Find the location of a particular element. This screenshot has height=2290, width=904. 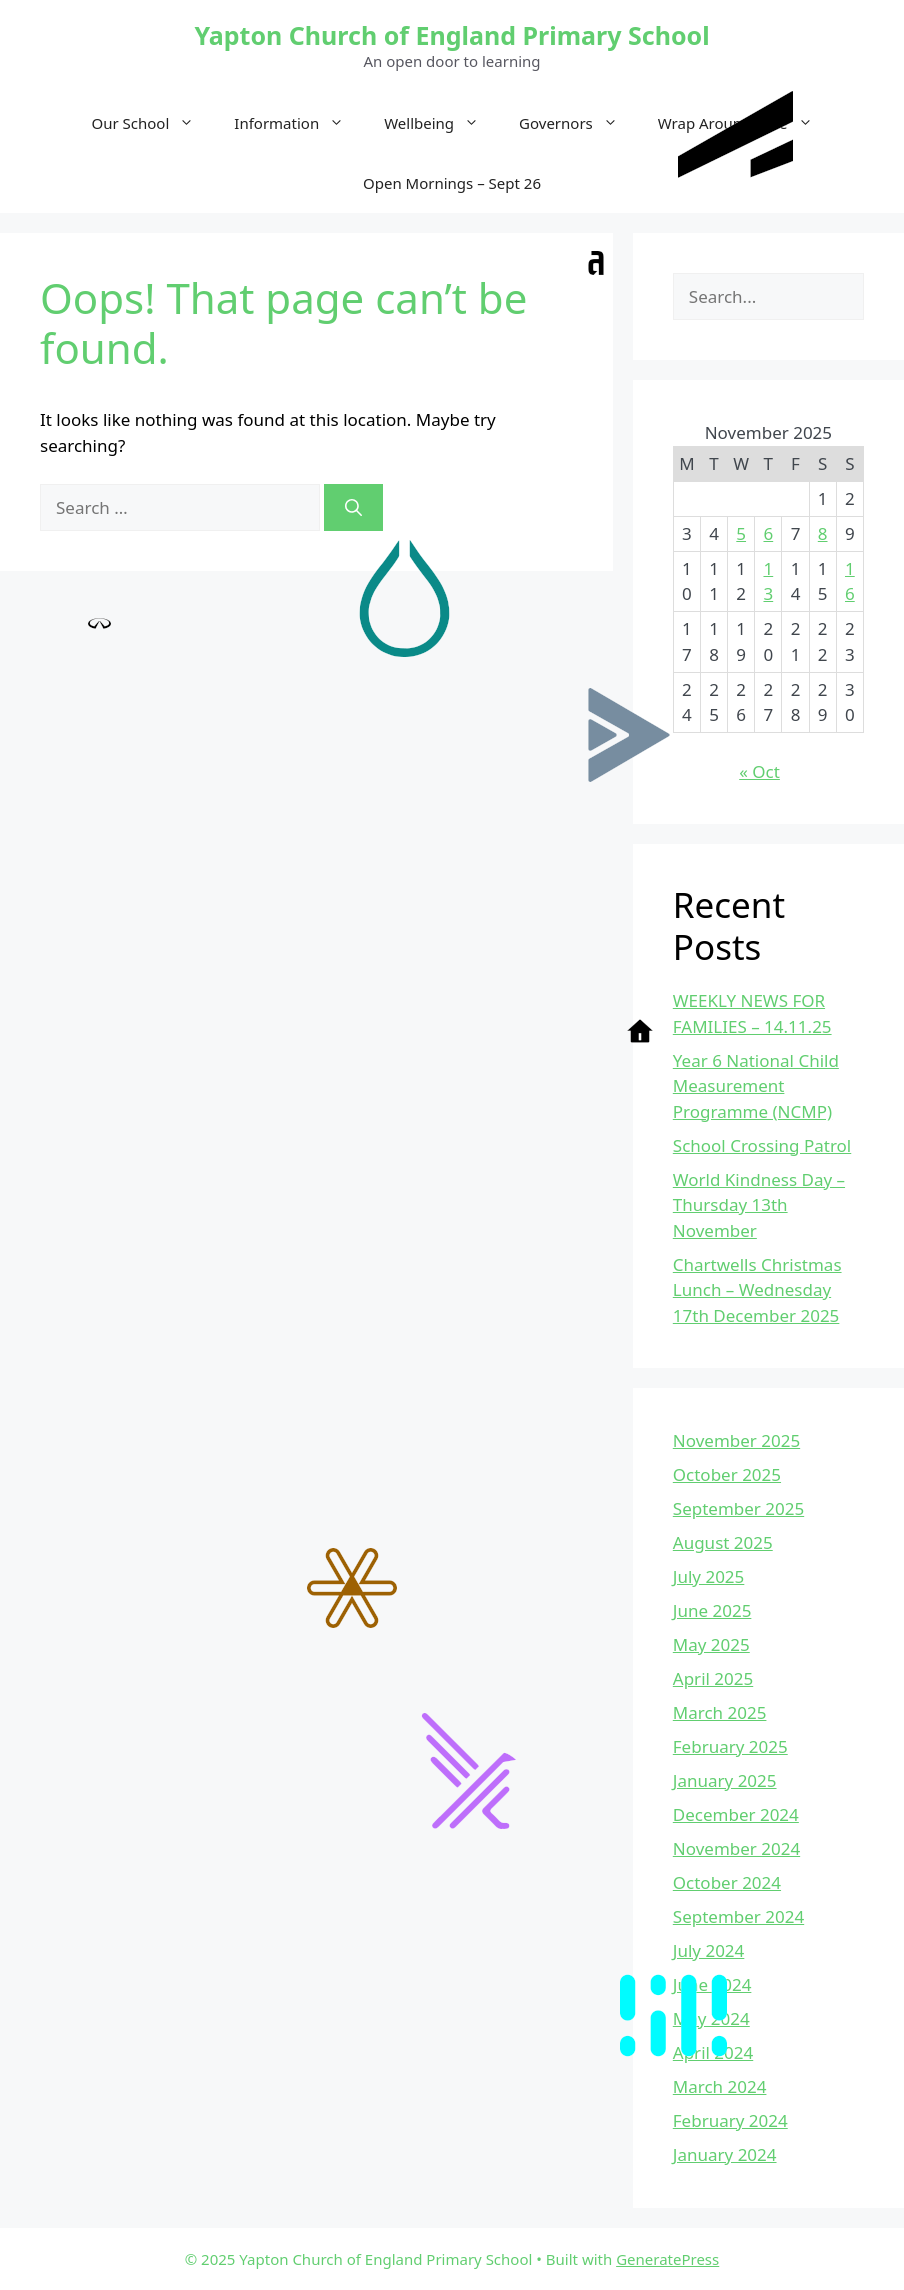

scrollreveal javascript library logo is located at coordinates (673, 2015).